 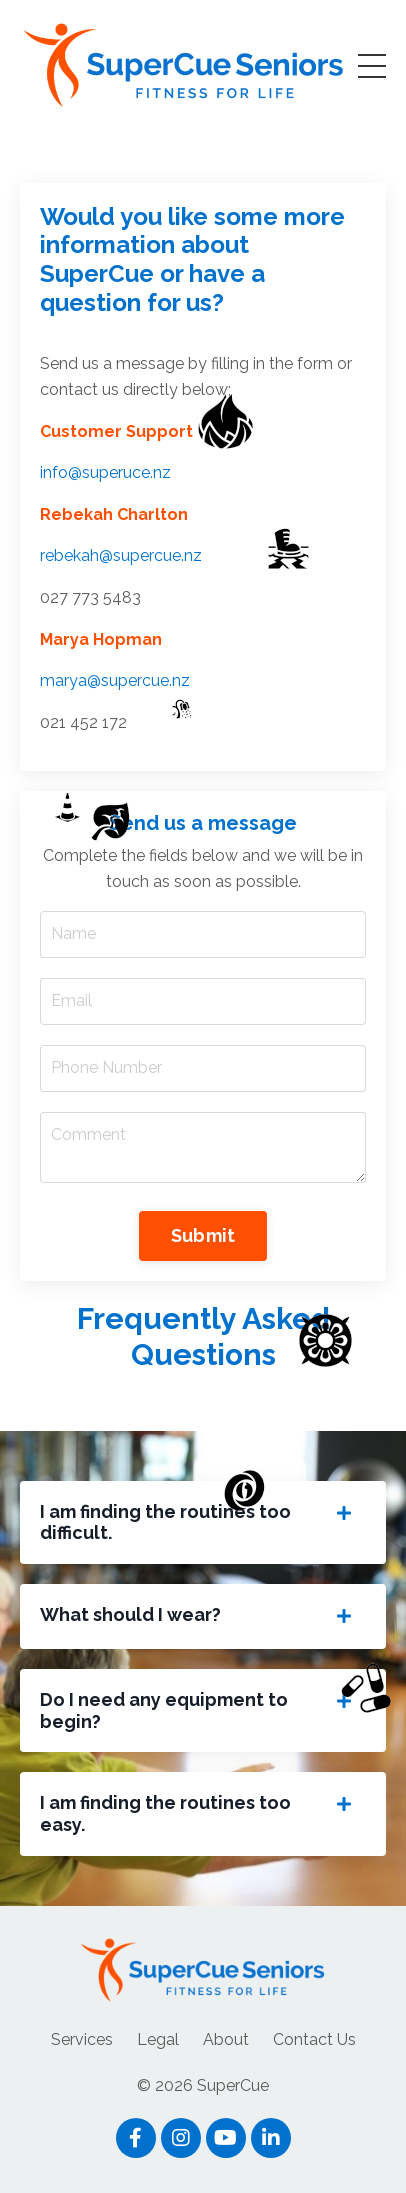 I want to click on indicates medication or pharmaceutical content, so click(x=366, y=1688).